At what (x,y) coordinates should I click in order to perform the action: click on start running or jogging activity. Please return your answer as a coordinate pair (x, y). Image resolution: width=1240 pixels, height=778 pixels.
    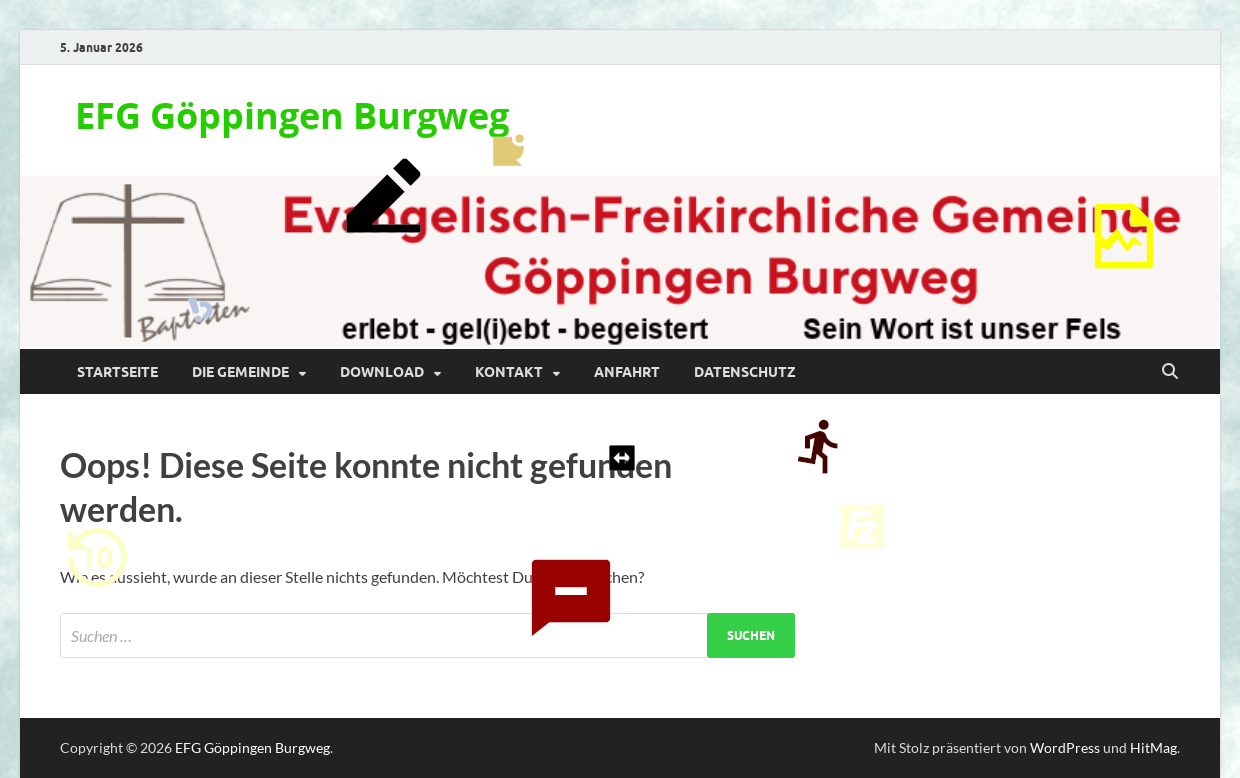
    Looking at the image, I should click on (820, 446).